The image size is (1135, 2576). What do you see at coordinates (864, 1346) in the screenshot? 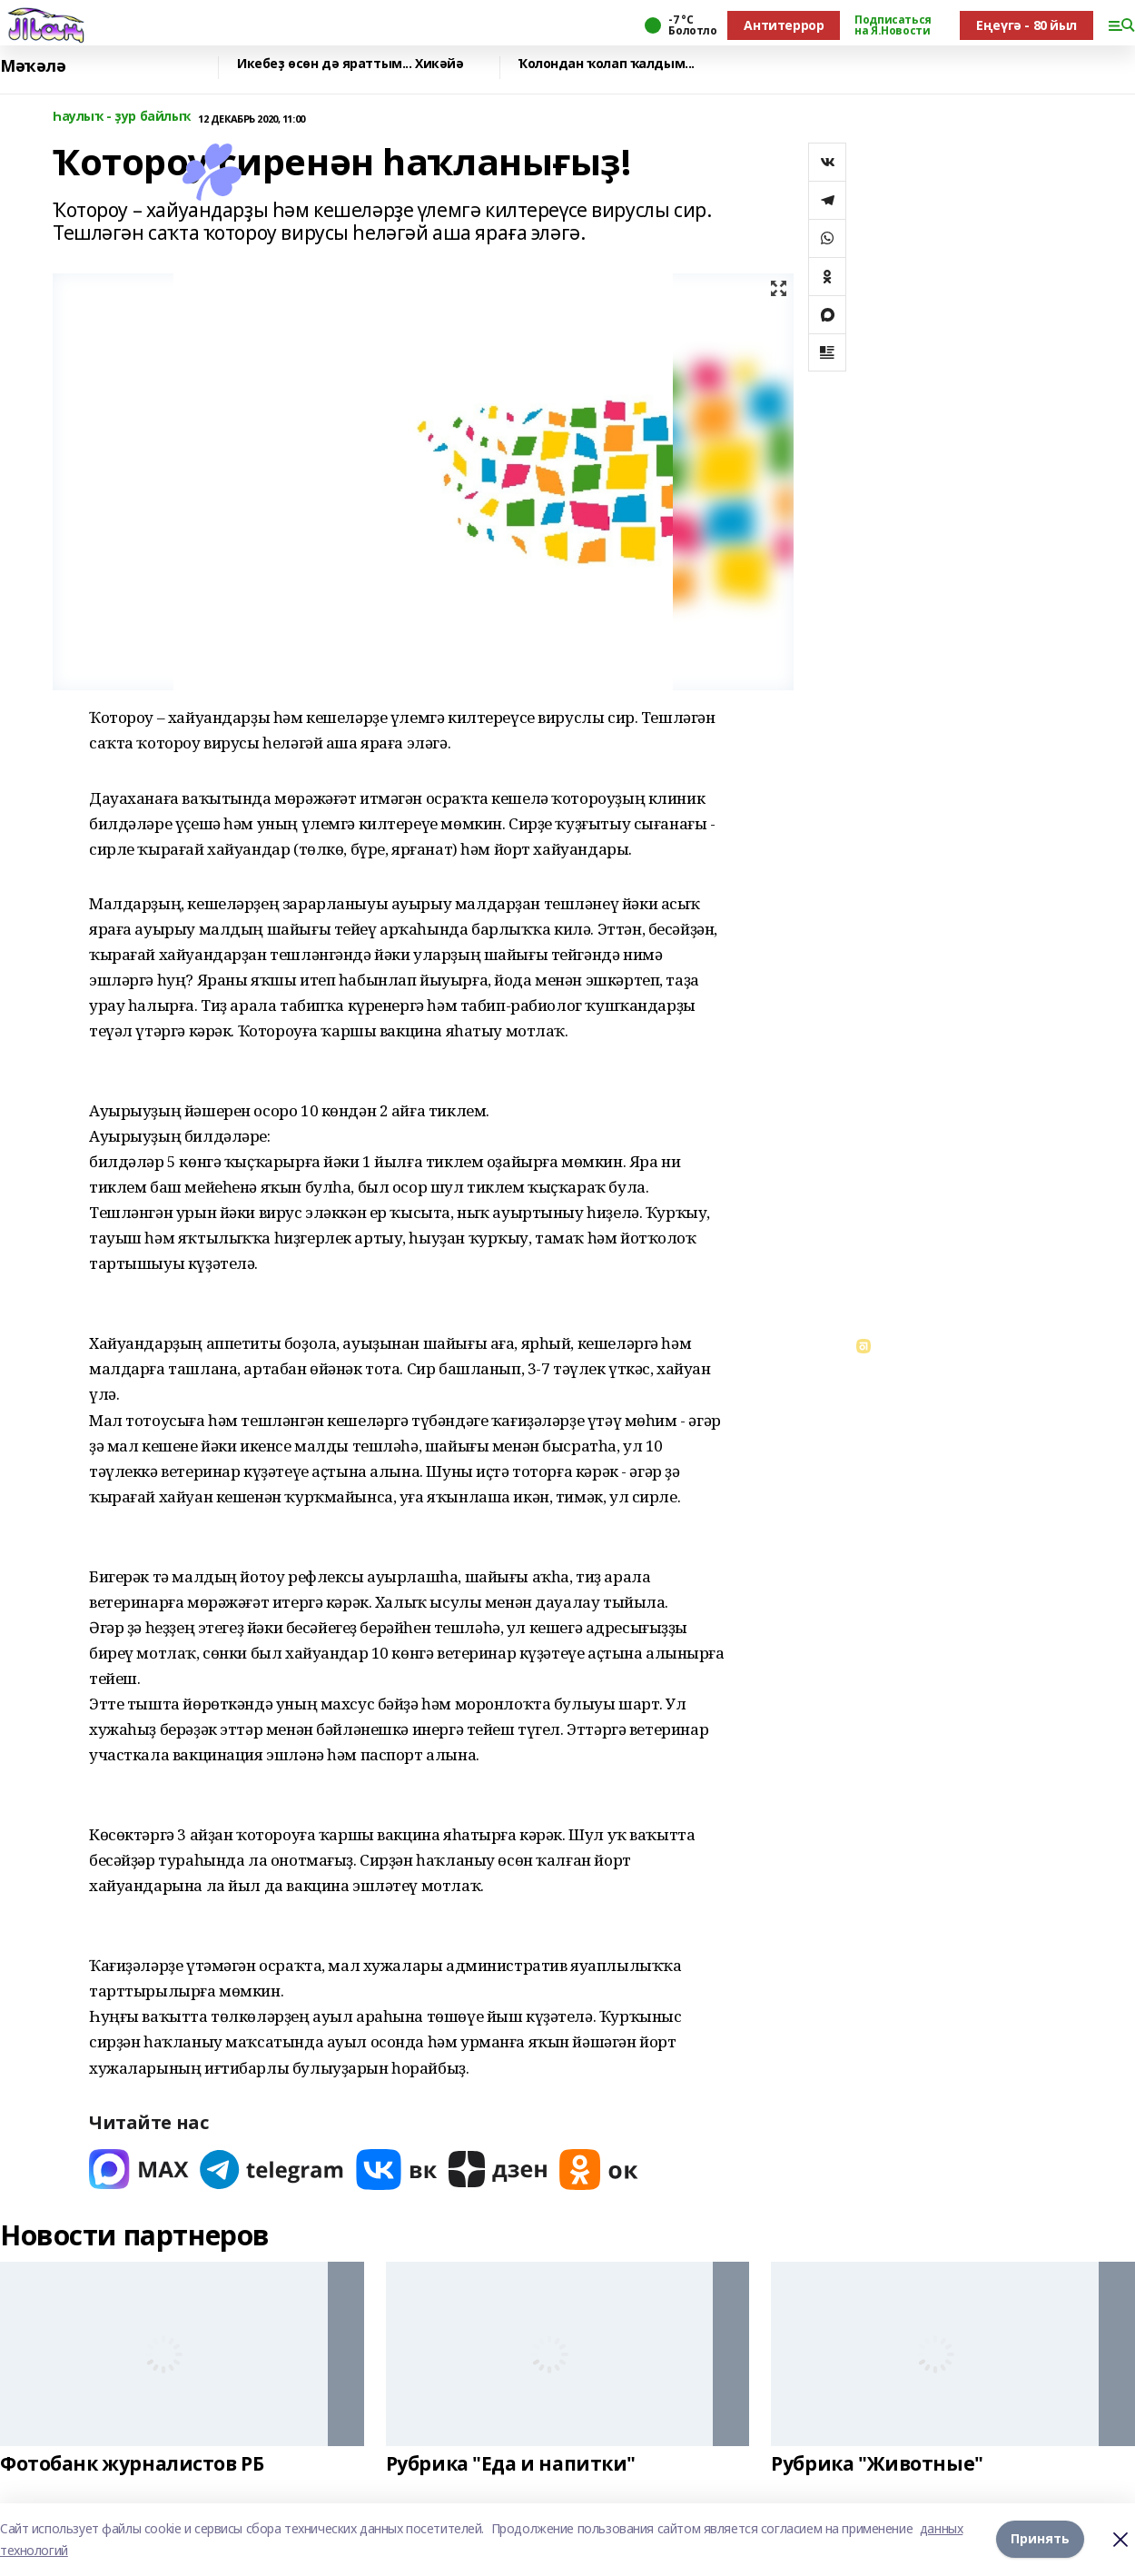
I see `abstract app logo` at bounding box center [864, 1346].